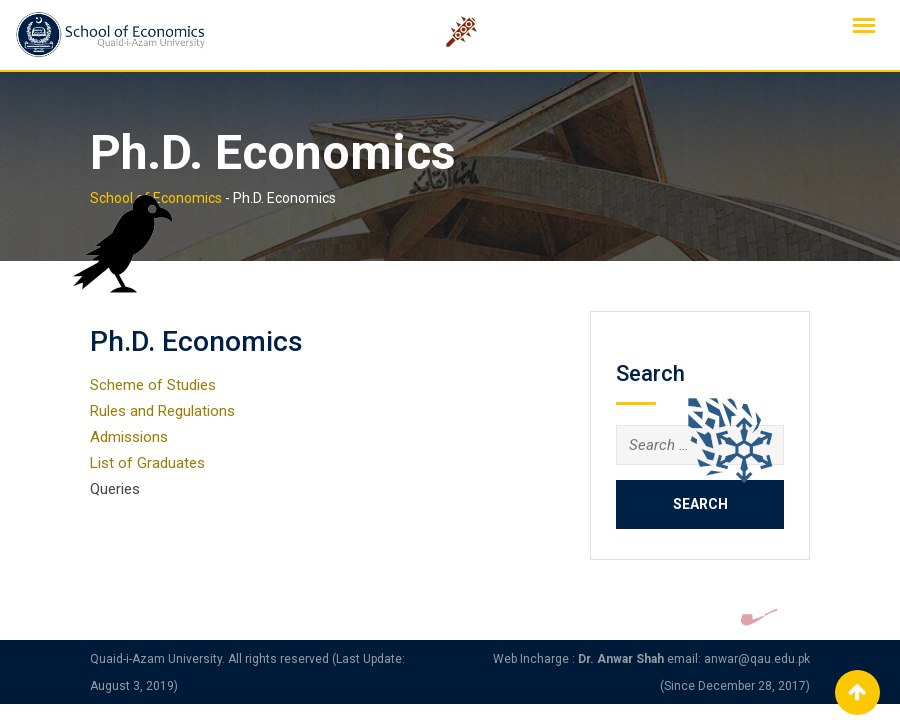 The width and height of the screenshot is (900, 720). What do you see at coordinates (759, 617) in the screenshot?
I see `indicates a smoking-permitted area or zone` at bounding box center [759, 617].